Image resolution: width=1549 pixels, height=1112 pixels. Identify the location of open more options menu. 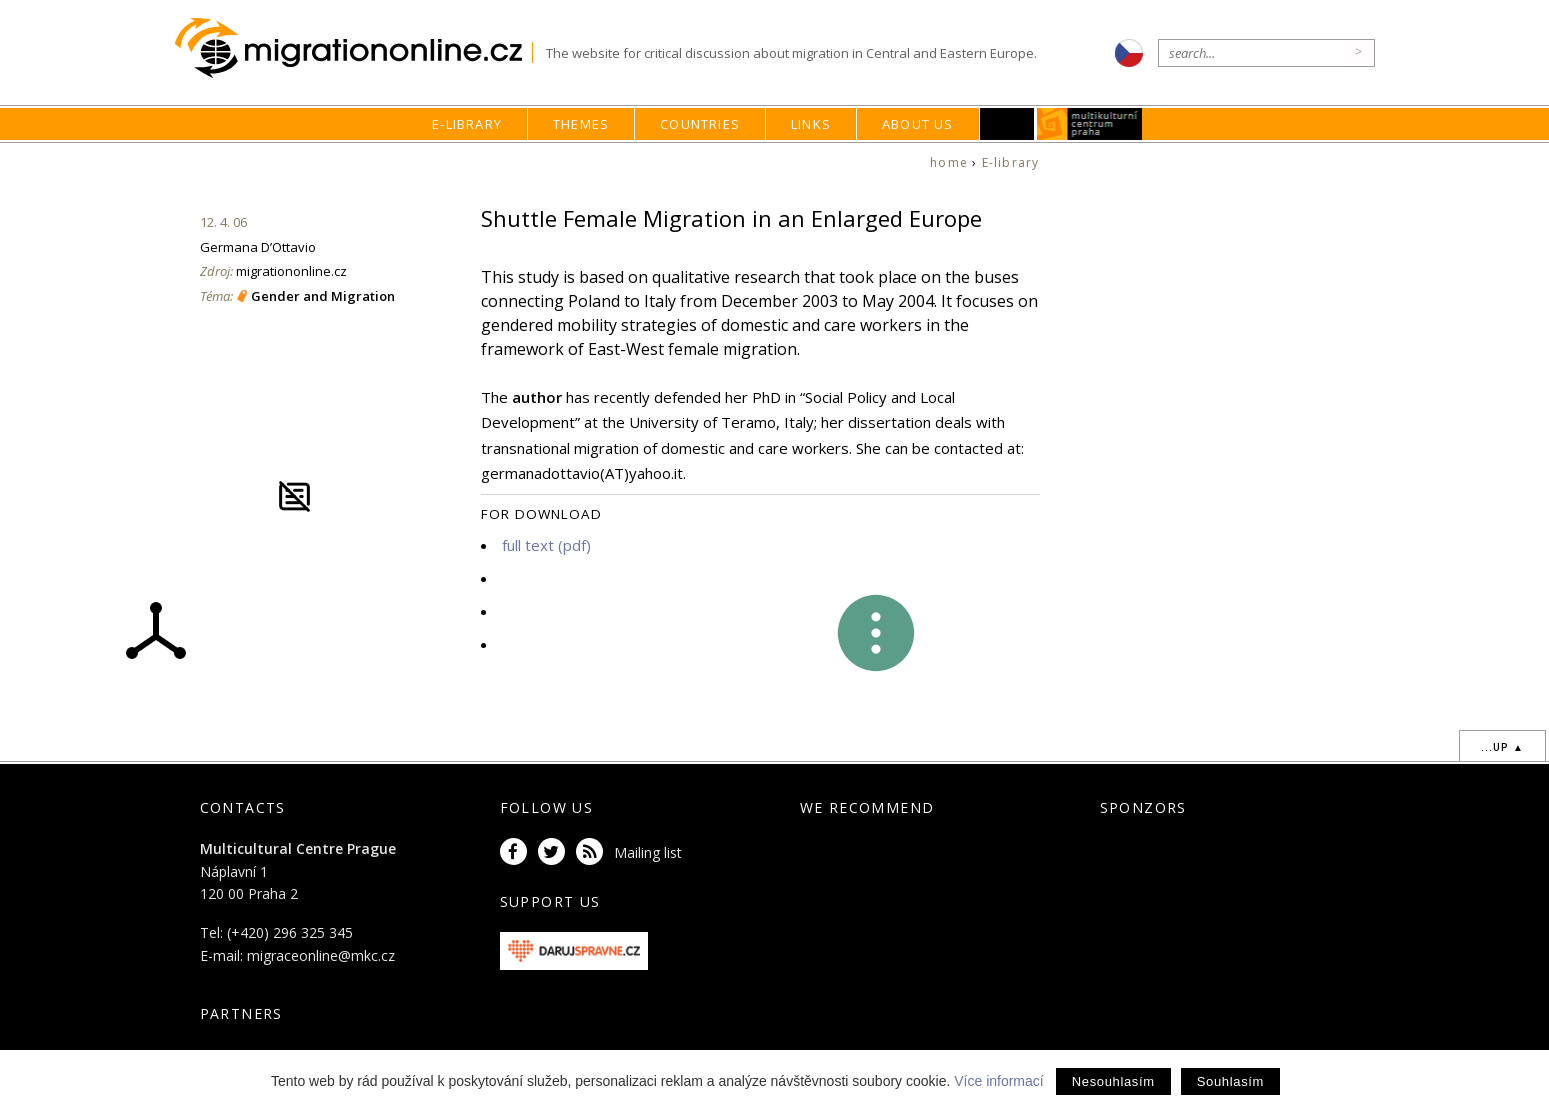
(876, 633).